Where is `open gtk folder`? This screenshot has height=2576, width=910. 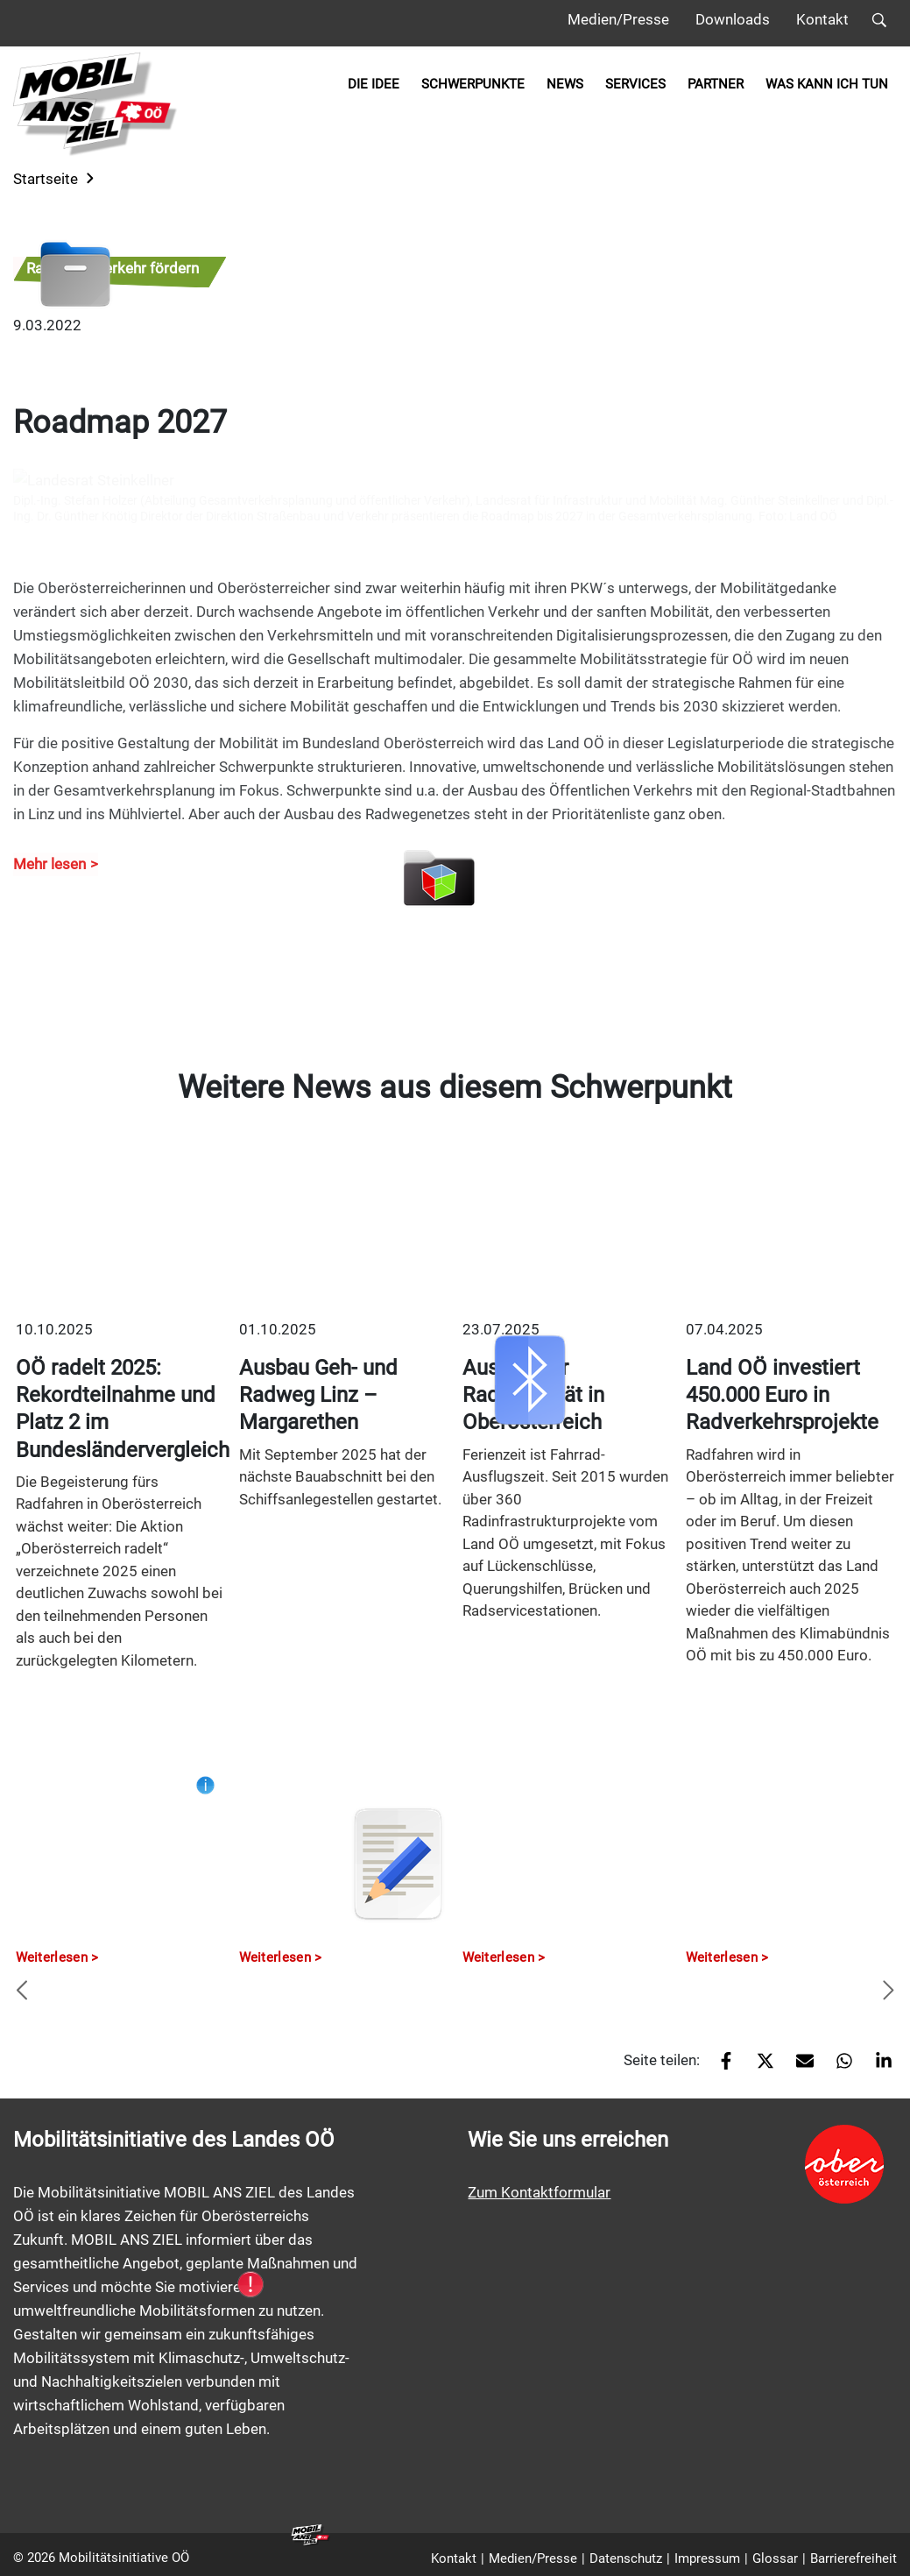 open gtk folder is located at coordinates (439, 880).